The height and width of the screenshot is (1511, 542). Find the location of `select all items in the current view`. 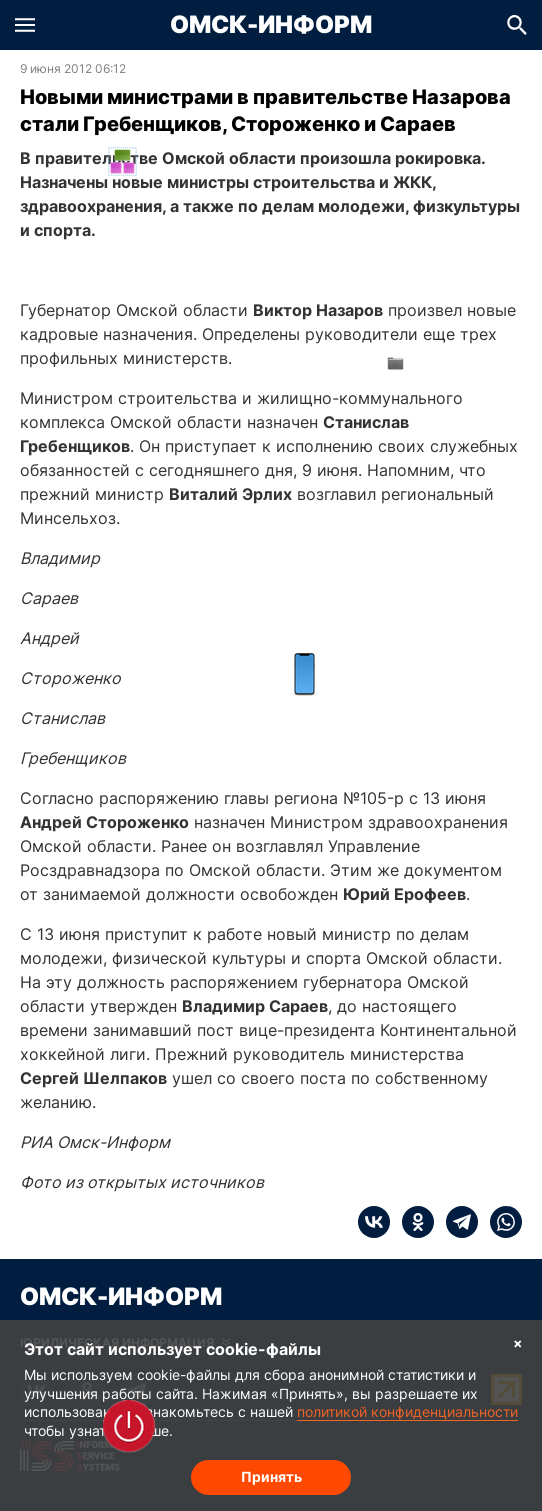

select all items in the current view is located at coordinates (122, 161).